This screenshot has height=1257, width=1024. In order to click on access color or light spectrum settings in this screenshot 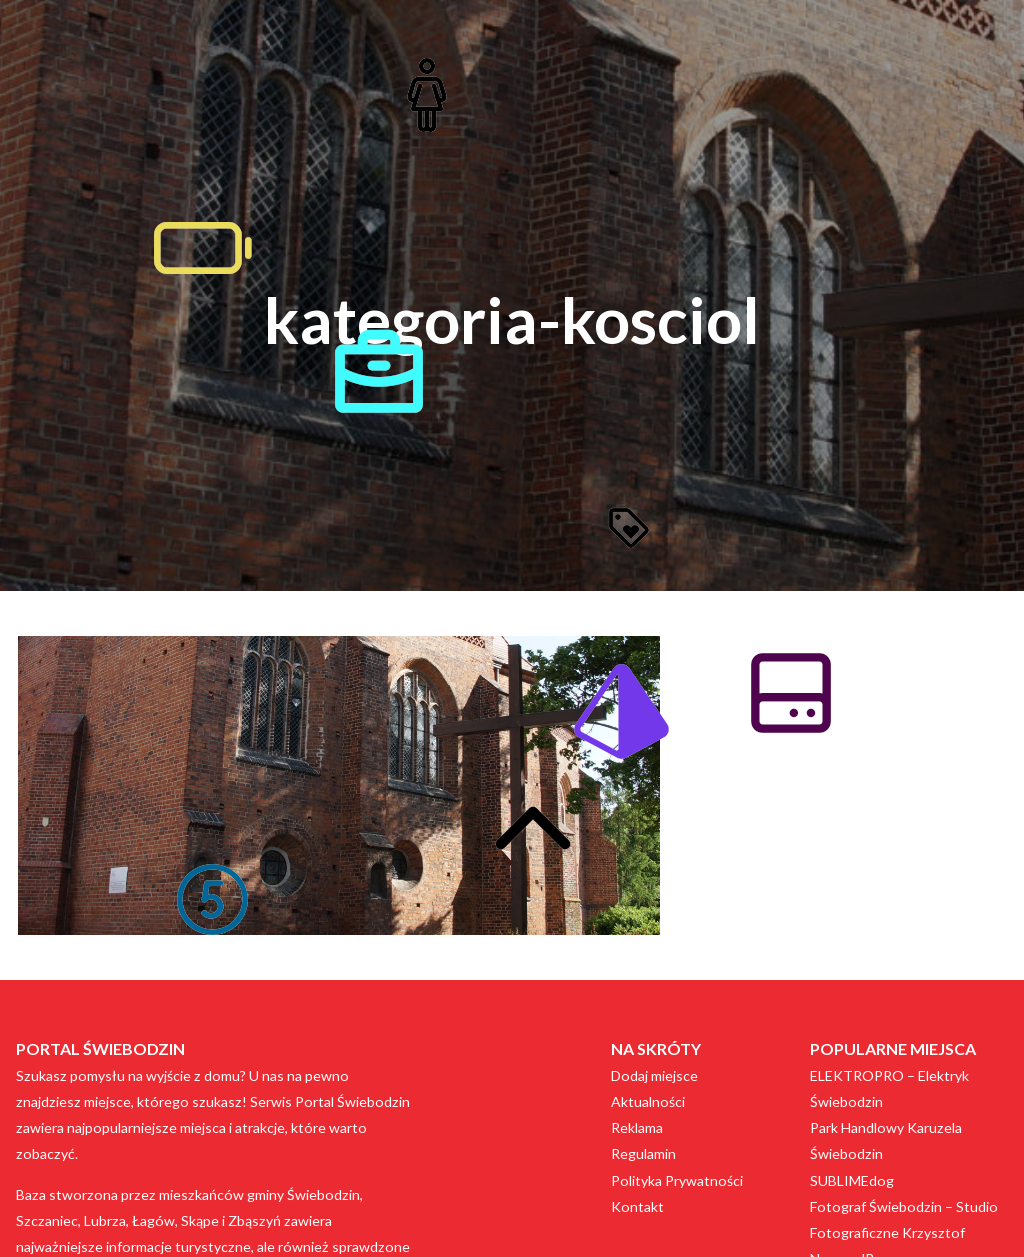, I will do `click(621, 711)`.